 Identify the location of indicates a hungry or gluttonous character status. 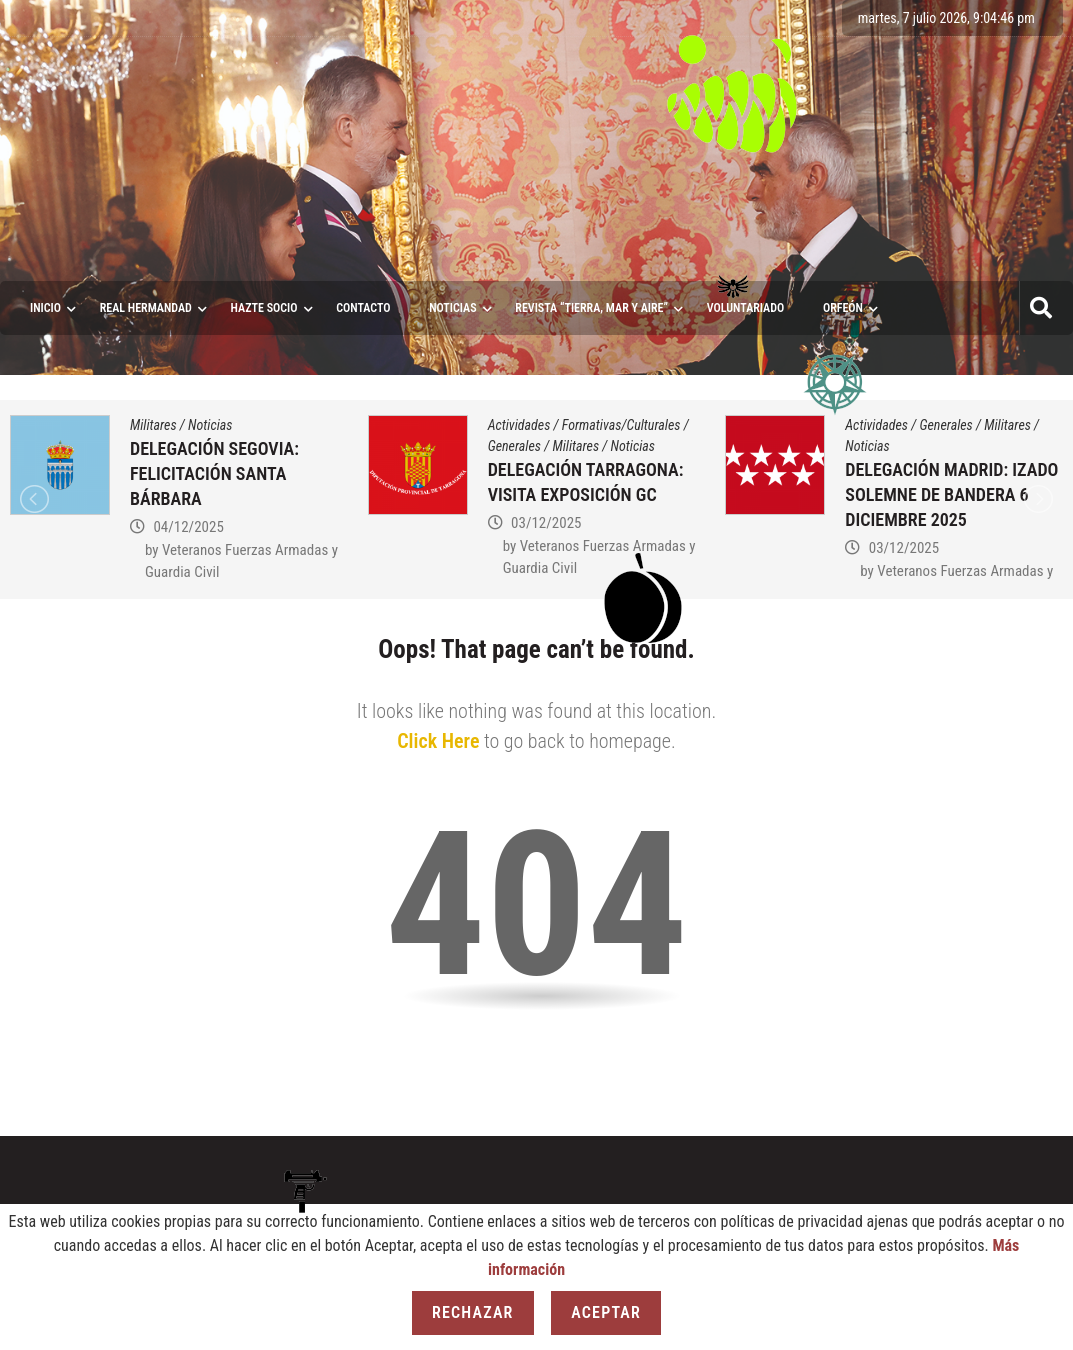
(732, 95).